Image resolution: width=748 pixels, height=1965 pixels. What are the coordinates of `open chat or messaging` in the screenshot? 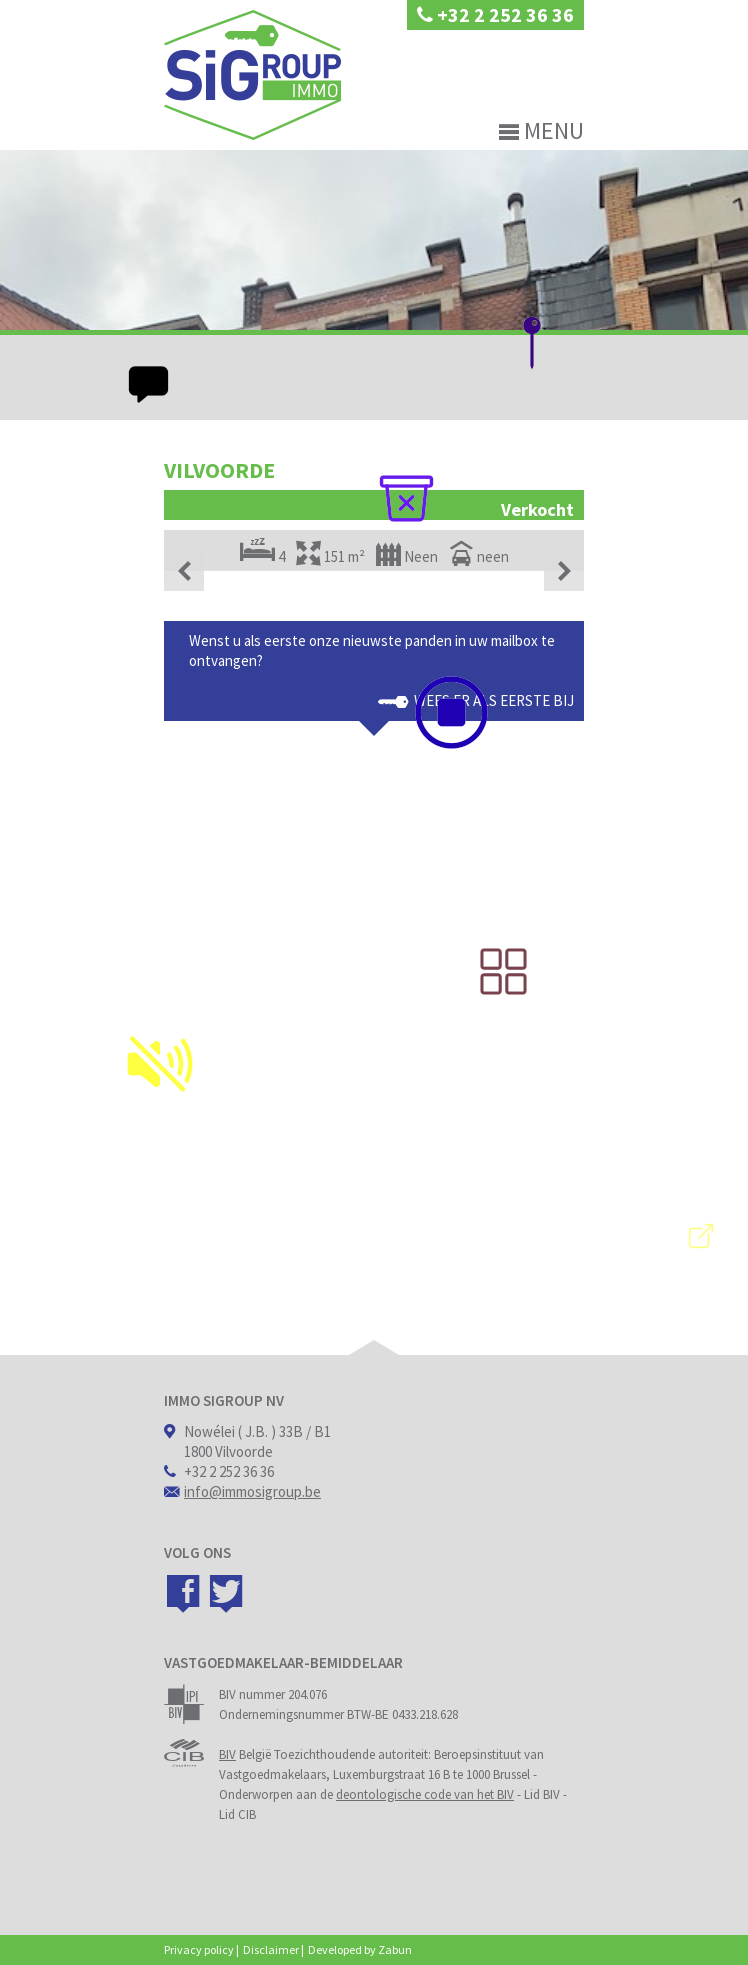 It's located at (148, 384).